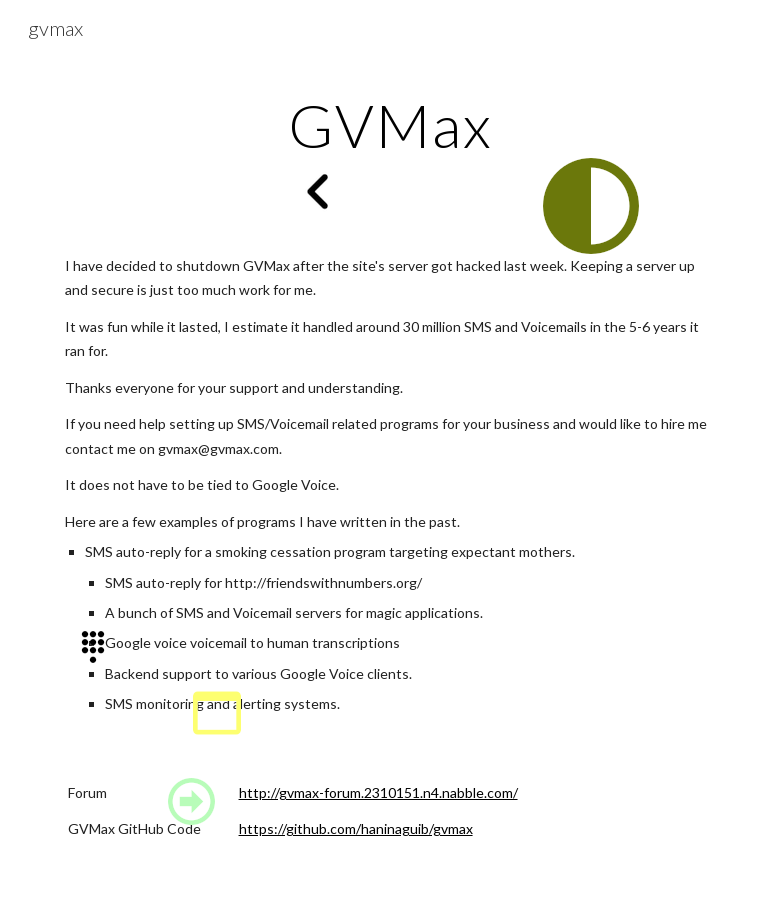 This screenshot has height=910, width=780. Describe the element at coordinates (217, 713) in the screenshot. I see `open a new window` at that location.